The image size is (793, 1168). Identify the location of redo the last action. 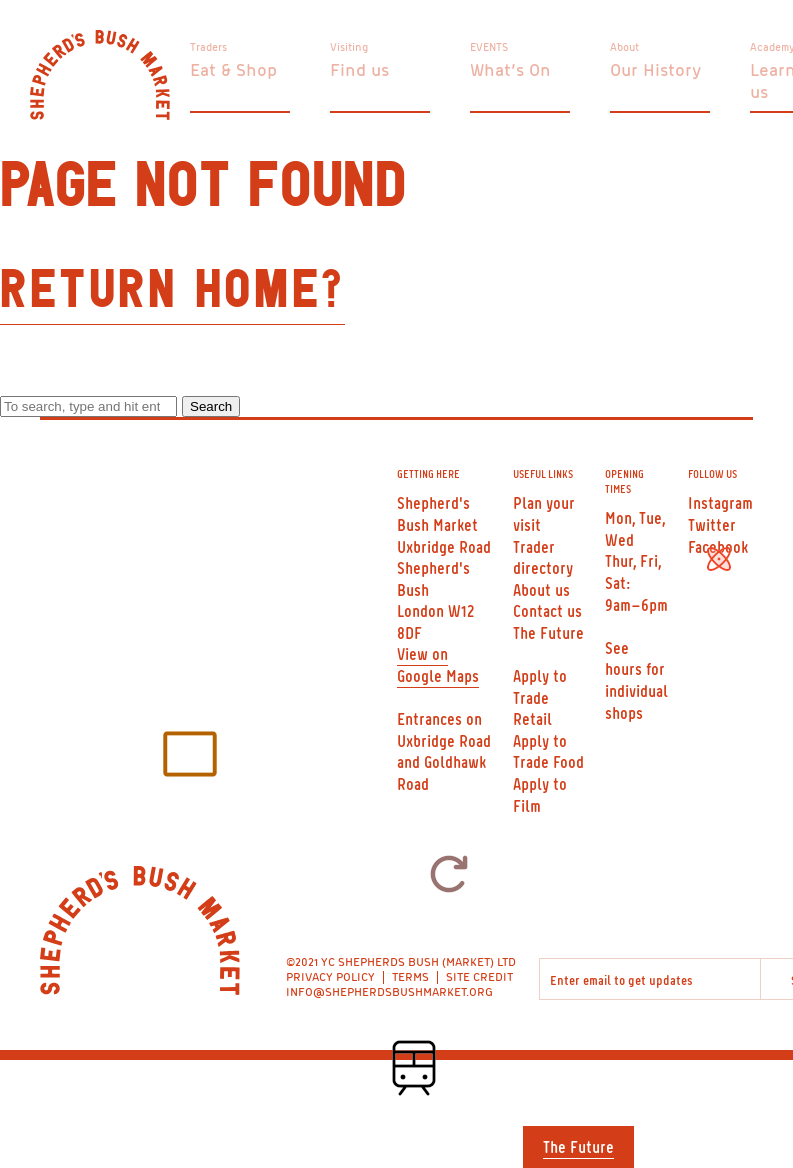
(449, 874).